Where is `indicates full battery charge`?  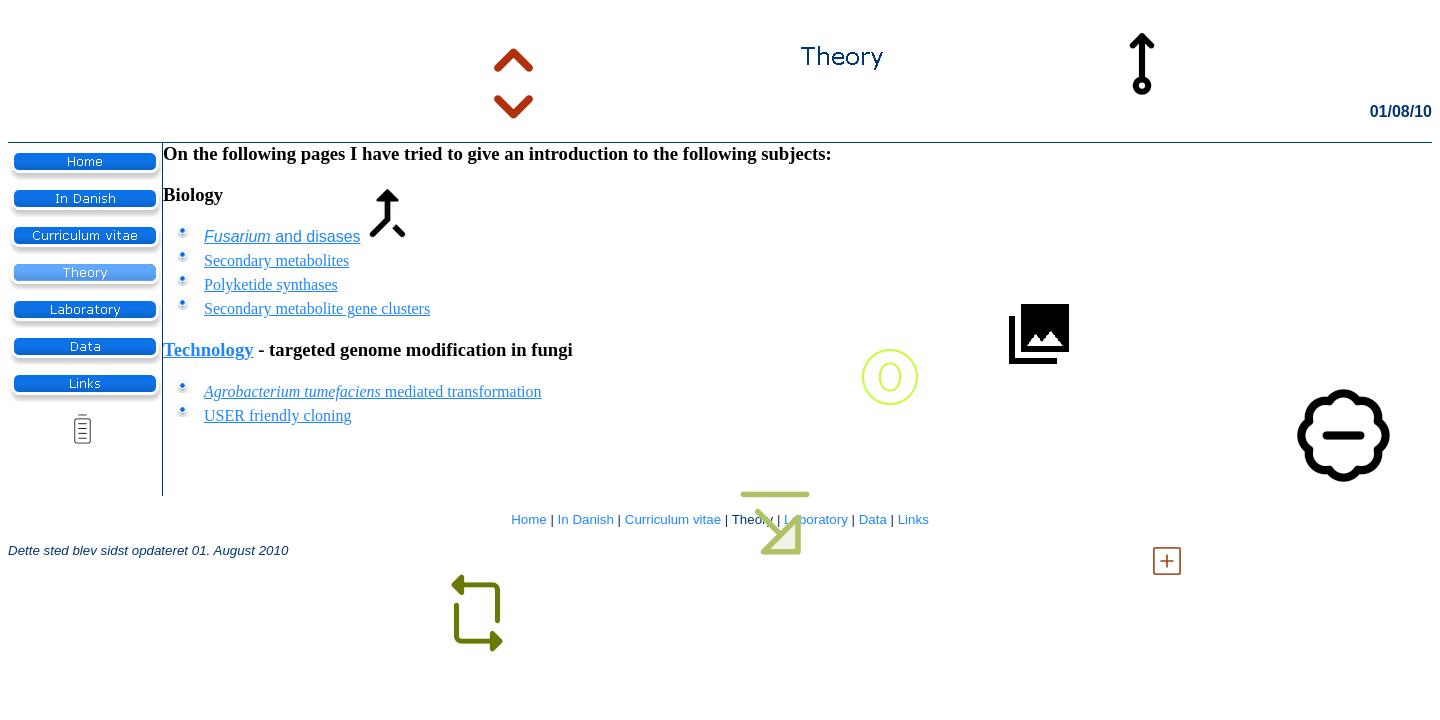
indicates full battery charge is located at coordinates (82, 429).